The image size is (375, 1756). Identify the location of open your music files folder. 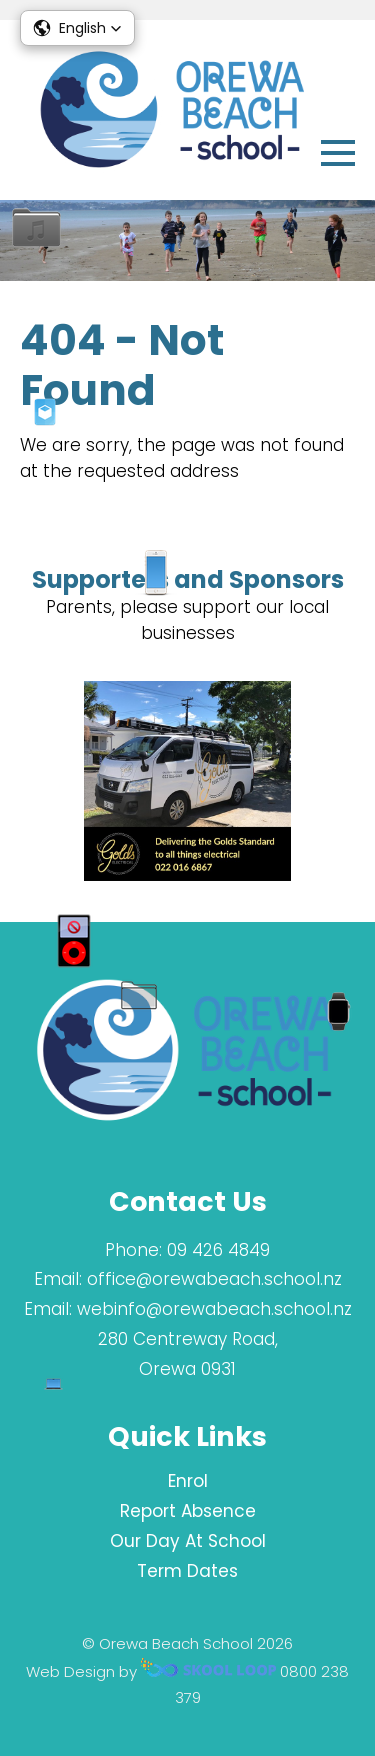
(36, 227).